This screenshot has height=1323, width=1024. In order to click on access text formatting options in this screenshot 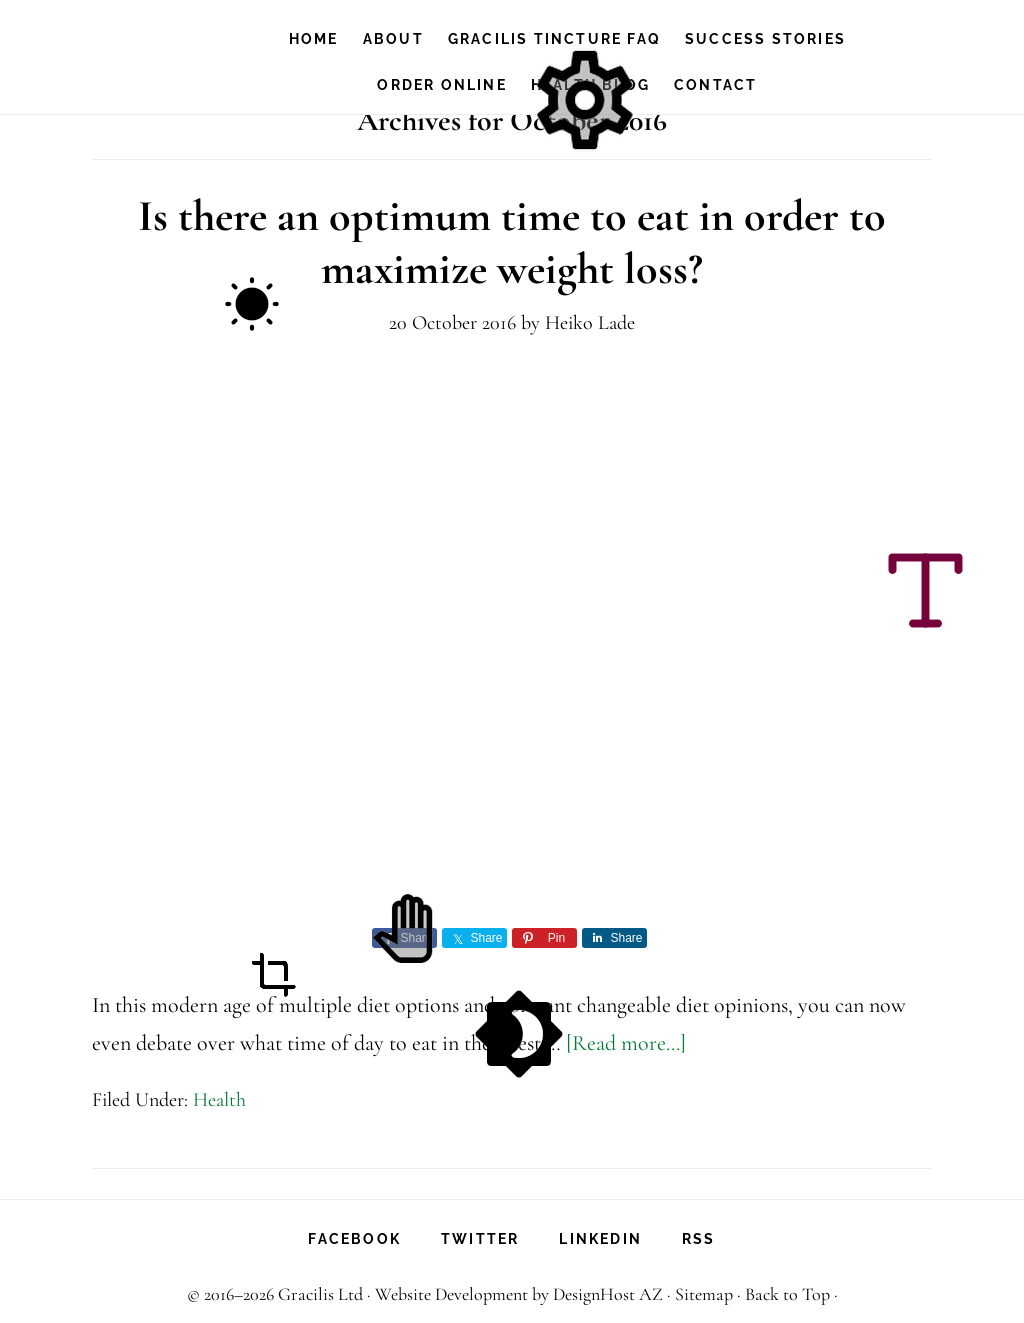, I will do `click(925, 590)`.